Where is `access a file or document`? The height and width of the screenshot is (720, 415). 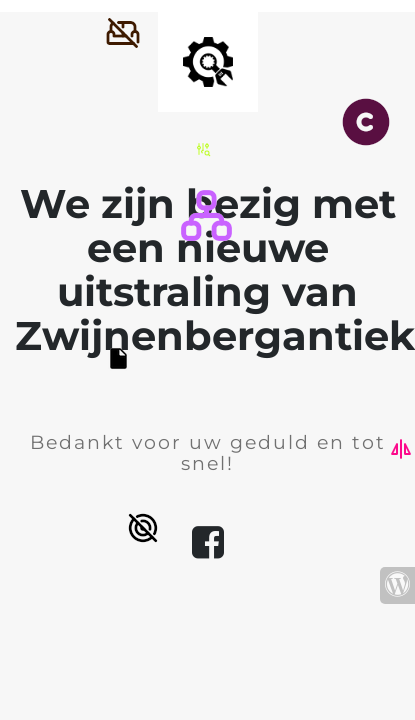
access a file or document is located at coordinates (118, 358).